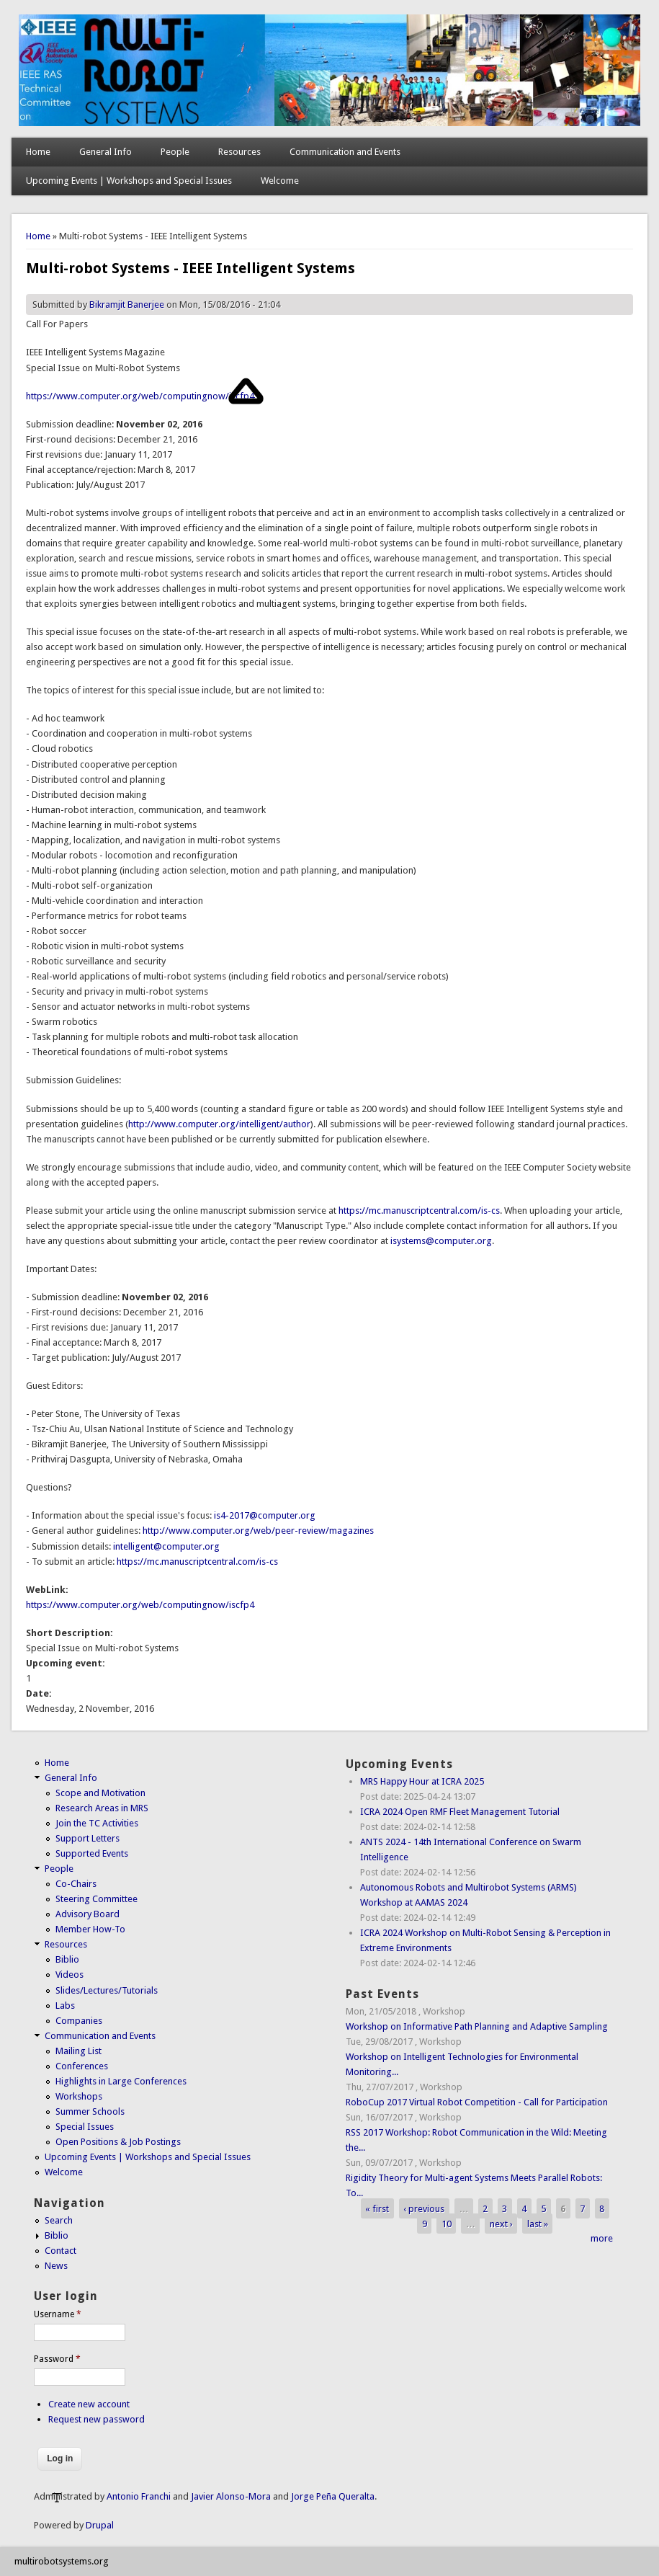  What do you see at coordinates (246, 392) in the screenshot?
I see `scroll to top of page` at bounding box center [246, 392].